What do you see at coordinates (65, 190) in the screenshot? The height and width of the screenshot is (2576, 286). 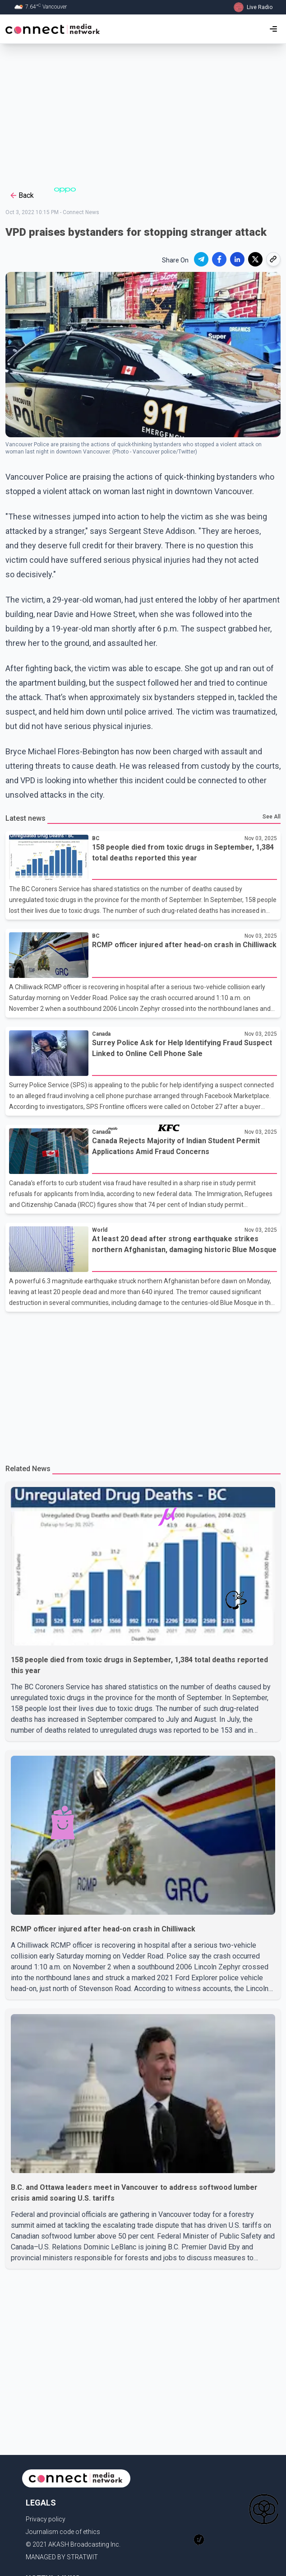 I see `visit the oppo website or app` at bounding box center [65, 190].